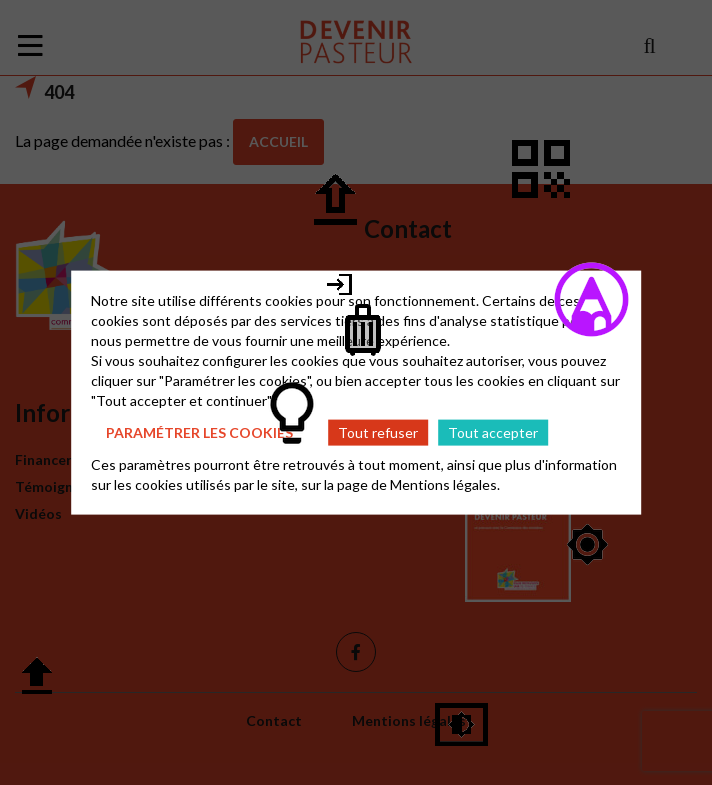 This screenshot has width=712, height=785. What do you see at coordinates (587, 544) in the screenshot?
I see `adjust screen brightness settings` at bounding box center [587, 544].